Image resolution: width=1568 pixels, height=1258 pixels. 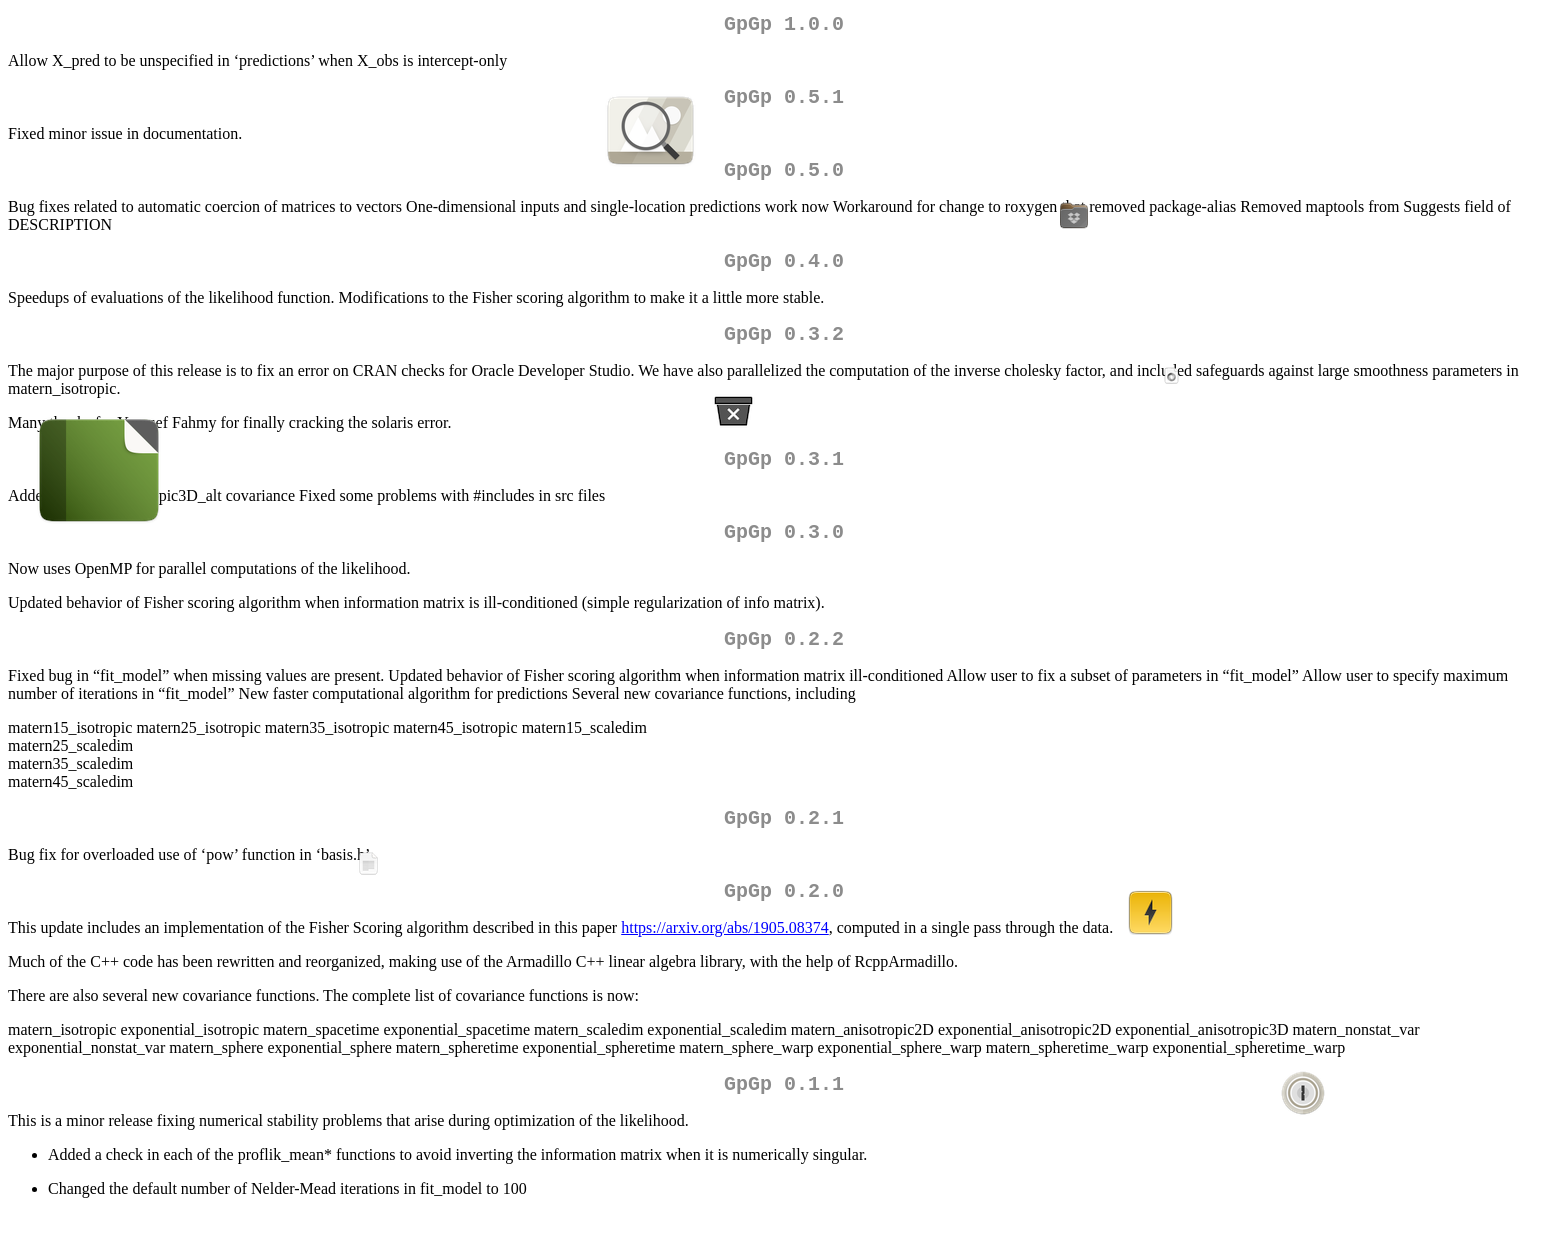 I want to click on open power management settings, so click(x=1150, y=912).